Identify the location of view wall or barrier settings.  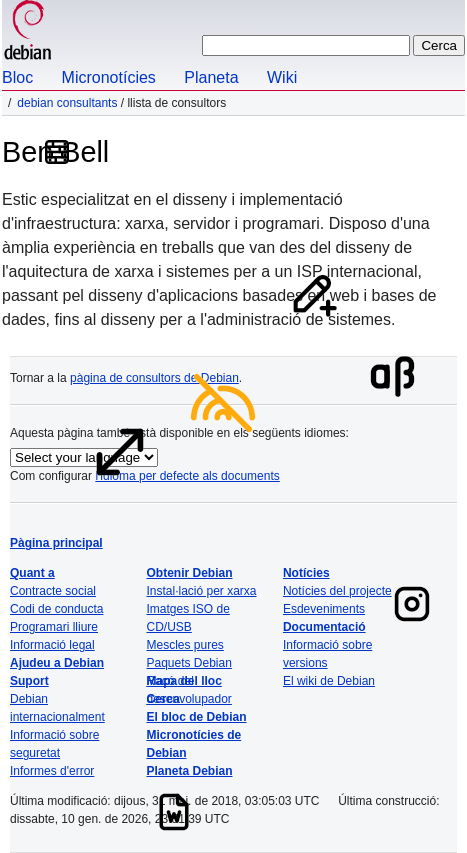
(57, 152).